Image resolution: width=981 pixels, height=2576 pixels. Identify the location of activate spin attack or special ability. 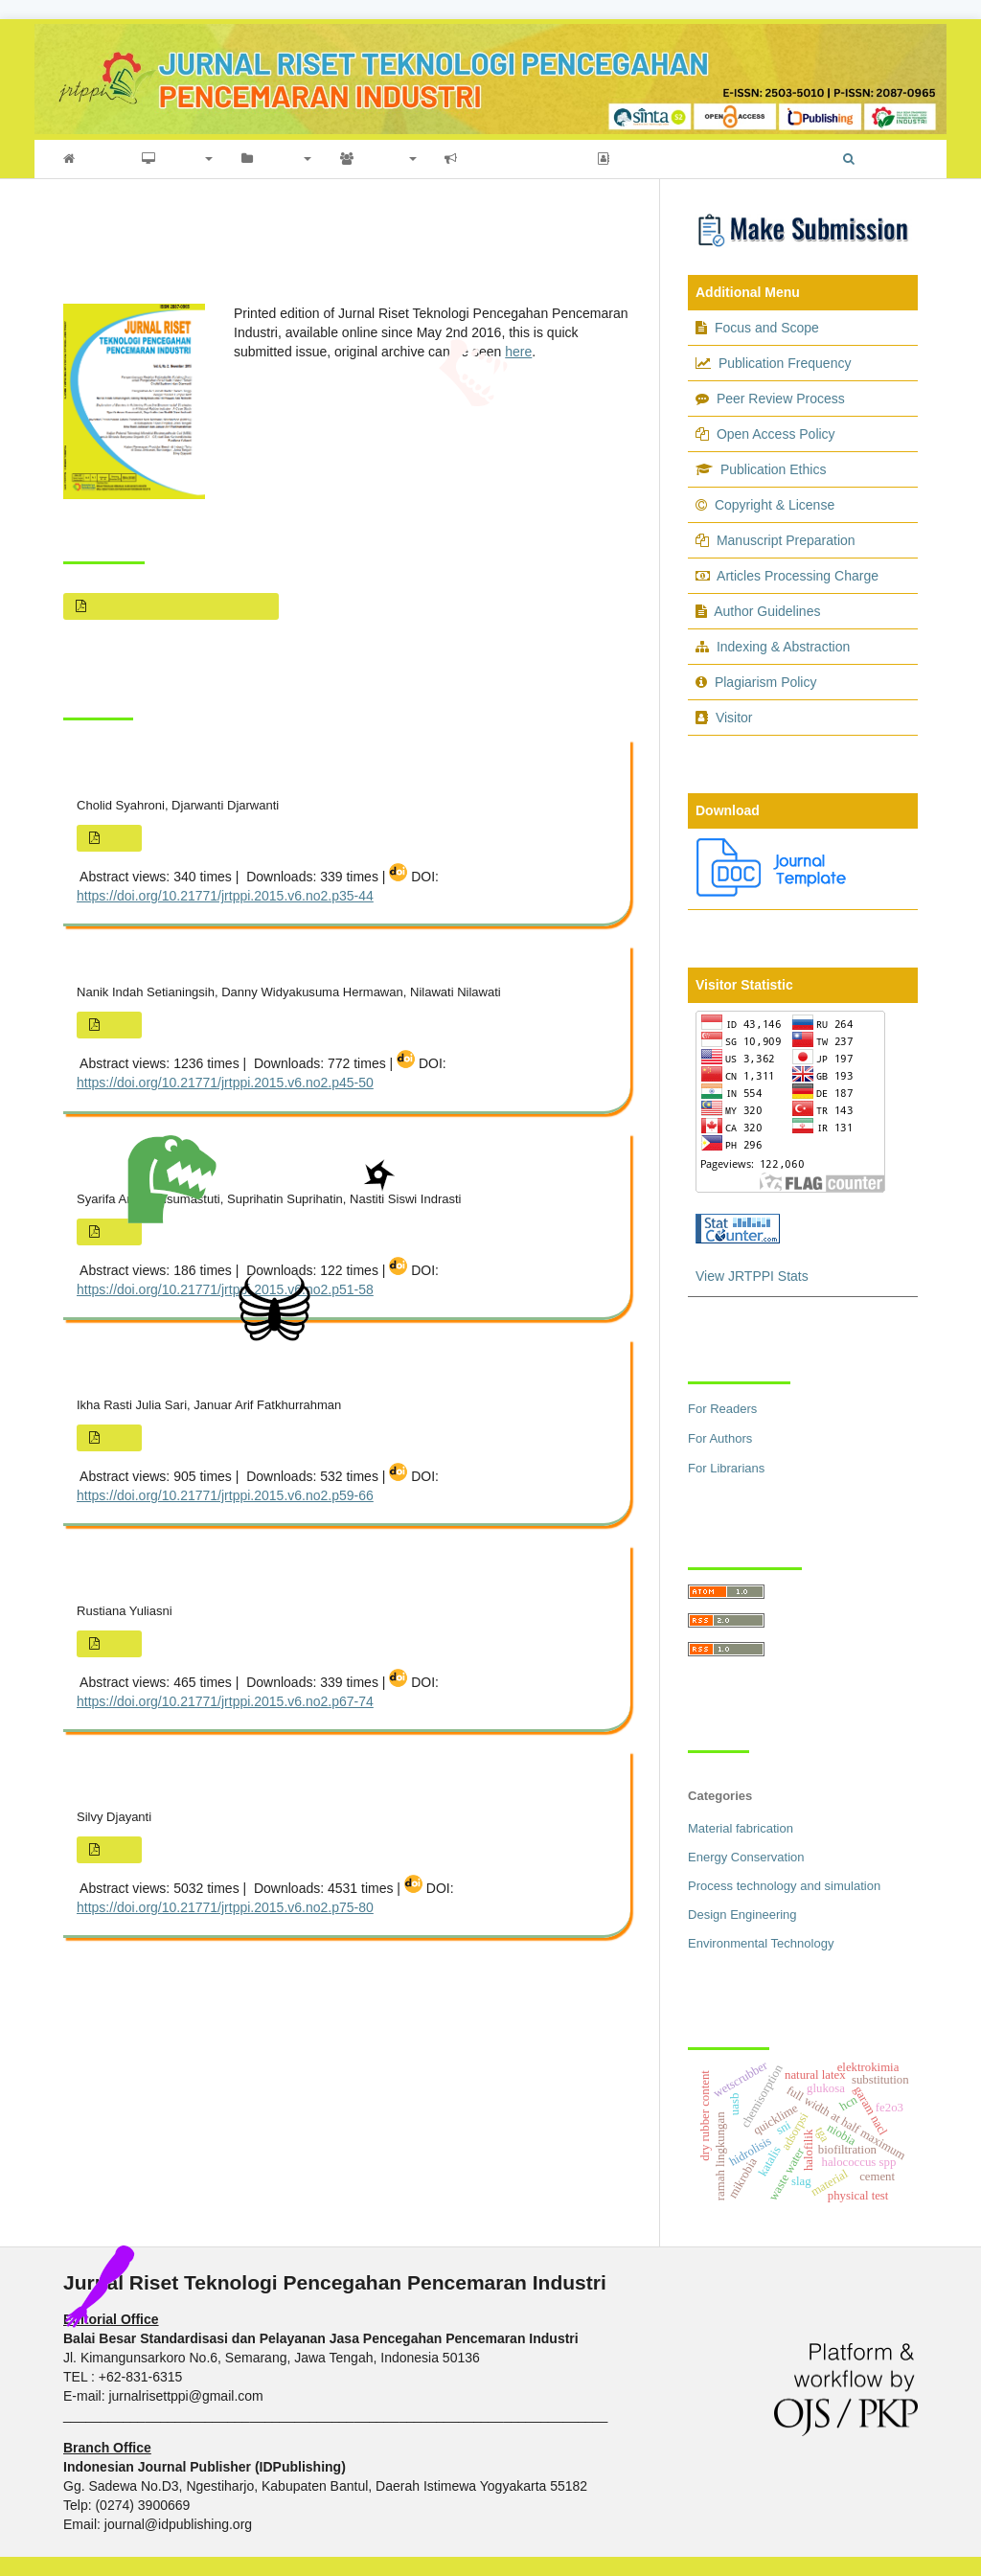
(379, 1175).